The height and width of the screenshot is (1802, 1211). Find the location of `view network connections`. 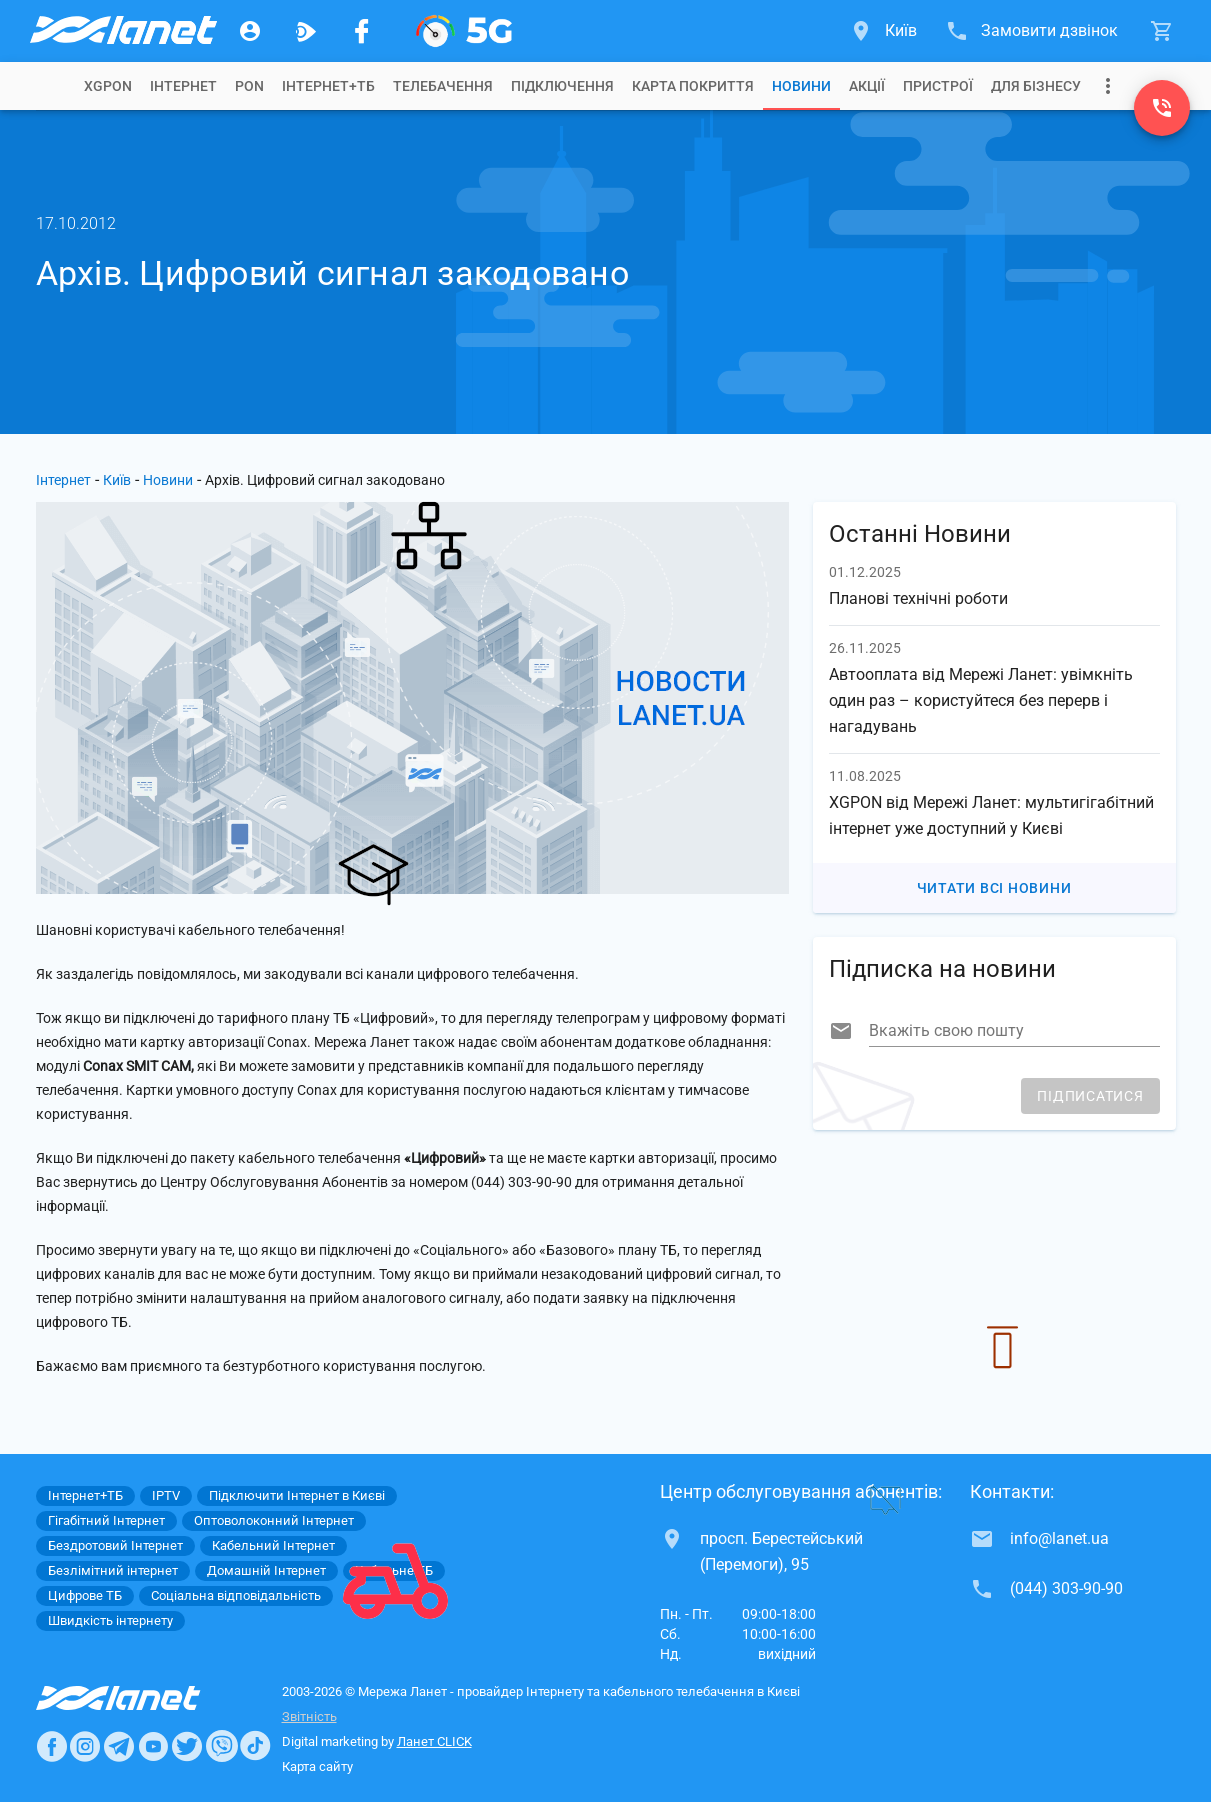

view network connections is located at coordinates (429, 537).